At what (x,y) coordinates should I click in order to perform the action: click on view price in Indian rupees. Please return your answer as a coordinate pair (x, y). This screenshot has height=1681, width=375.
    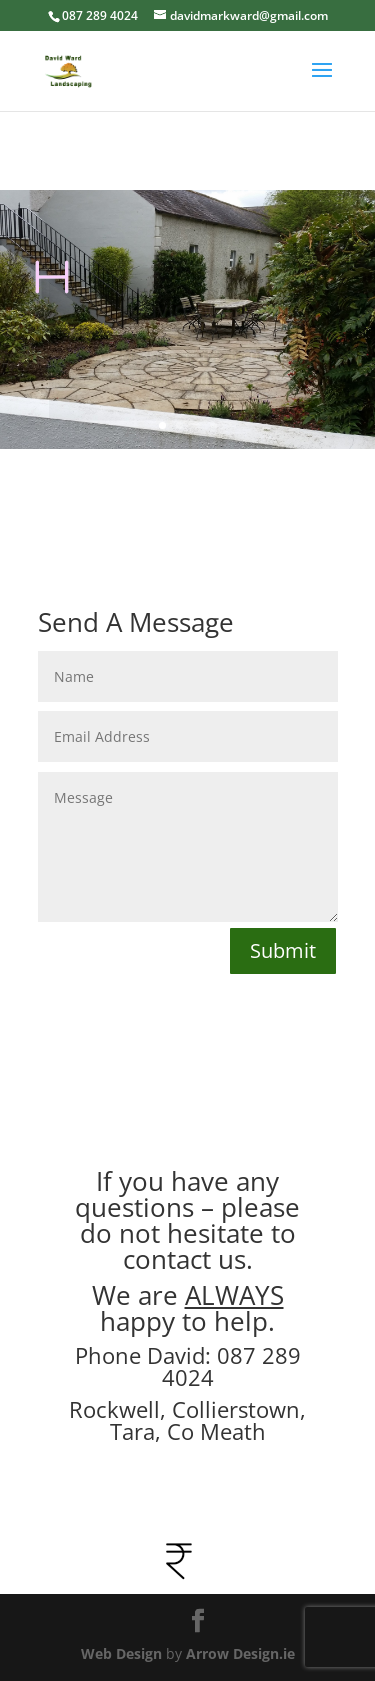
    Looking at the image, I should click on (177, 1560).